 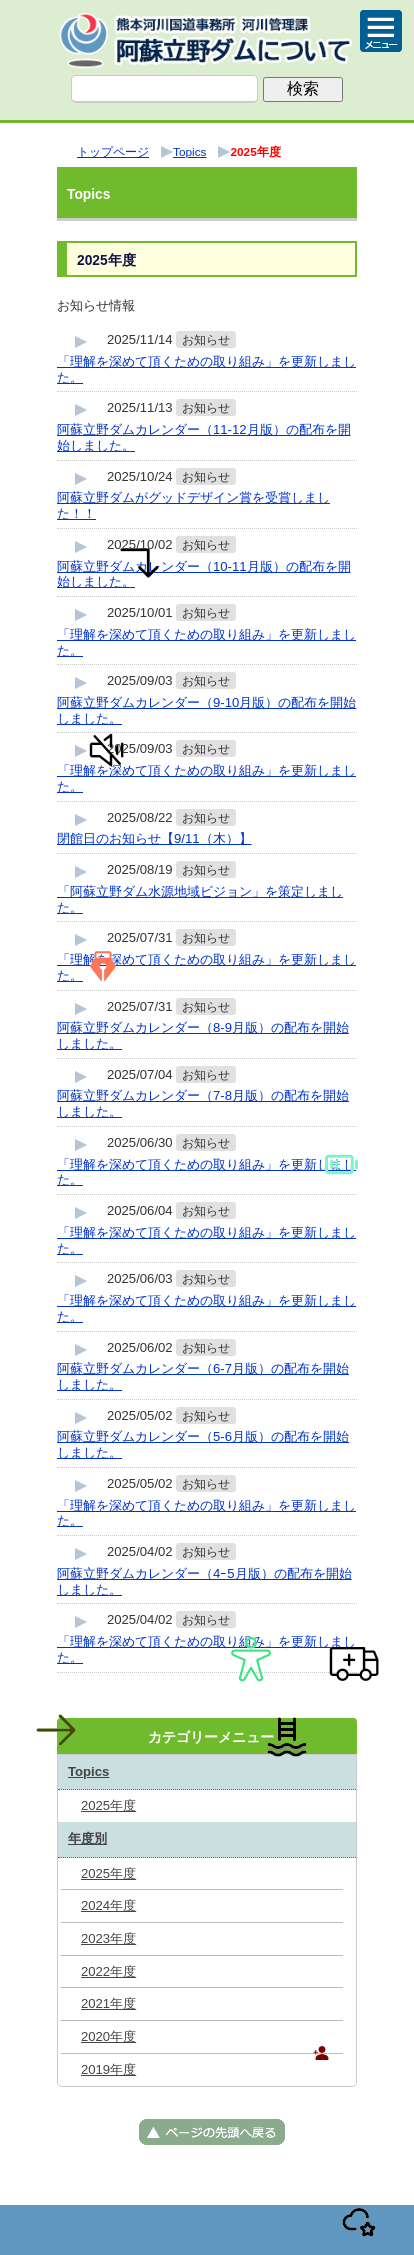 What do you see at coordinates (341, 1164) in the screenshot?
I see `indicates medium battery level` at bounding box center [341, 1164].